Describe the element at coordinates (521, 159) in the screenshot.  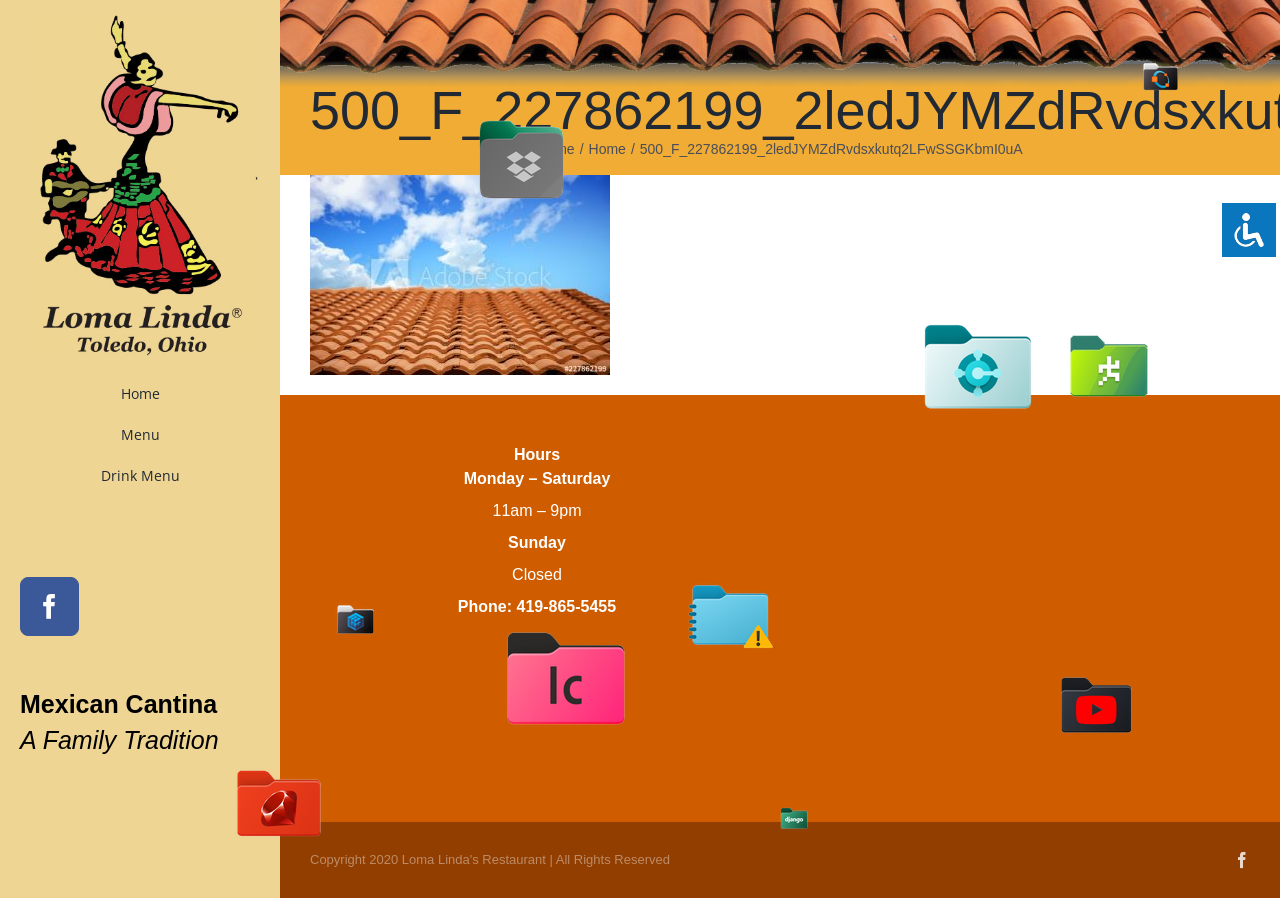
I see `open your Dropbox synced folder` at that location.